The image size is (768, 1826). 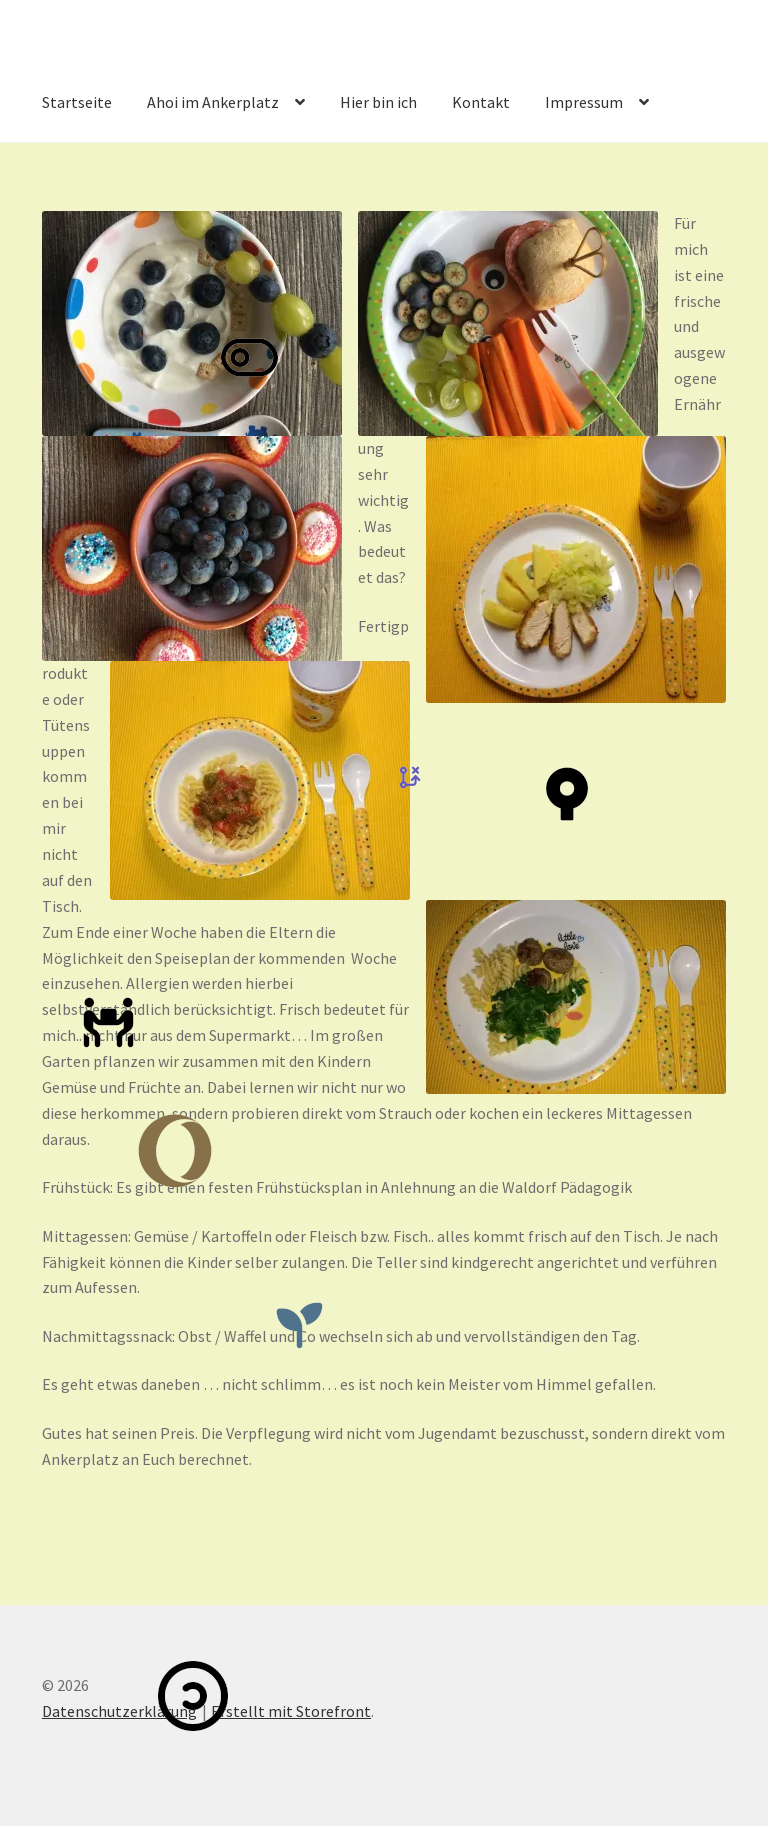 I want to click on indicates new growth or beginner status, so click(x=299, y=1325).